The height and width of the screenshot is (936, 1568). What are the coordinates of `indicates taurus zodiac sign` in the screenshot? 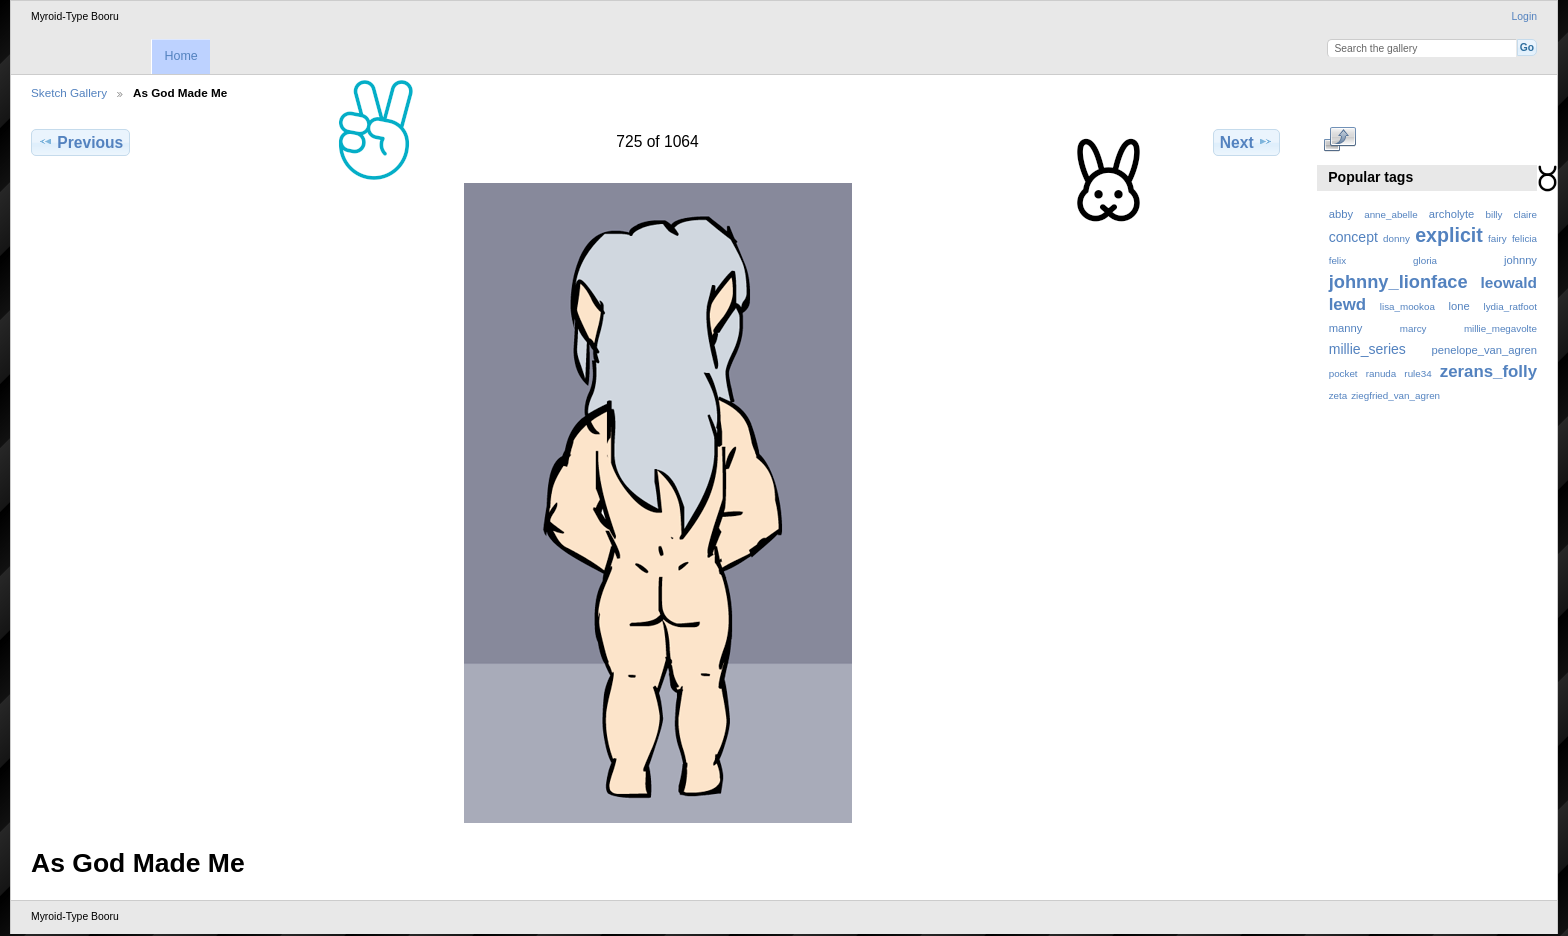 It's located at (1547, 178).